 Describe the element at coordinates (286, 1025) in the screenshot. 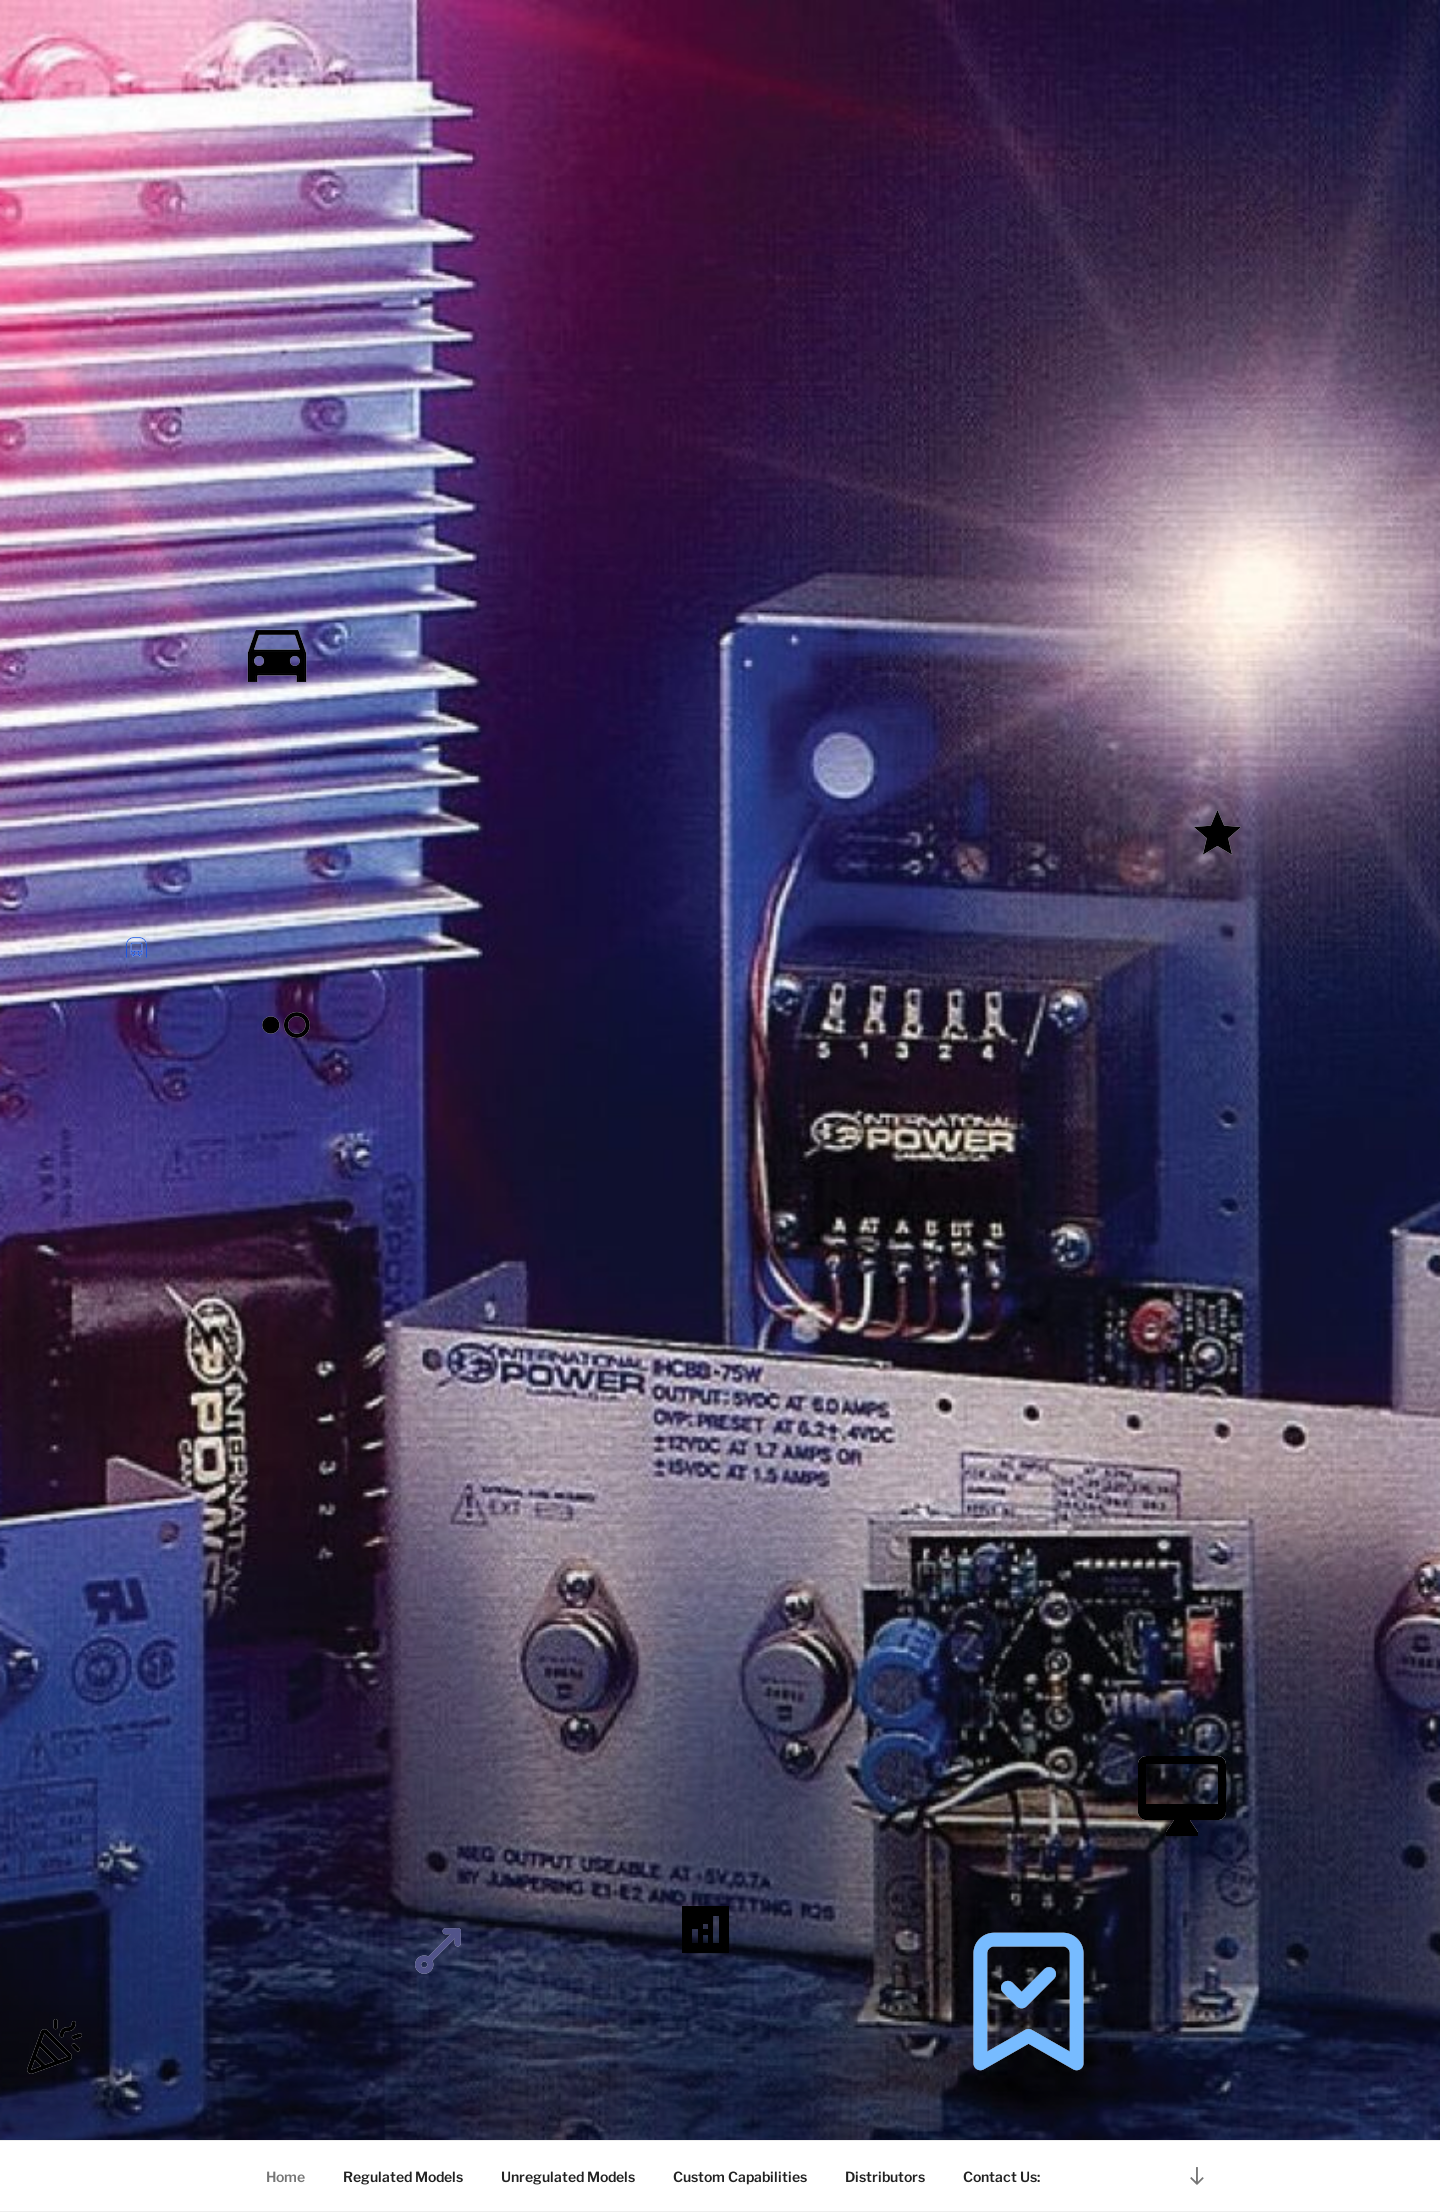

I see `indicates weak HDR signal or low HDR quality` at that location.